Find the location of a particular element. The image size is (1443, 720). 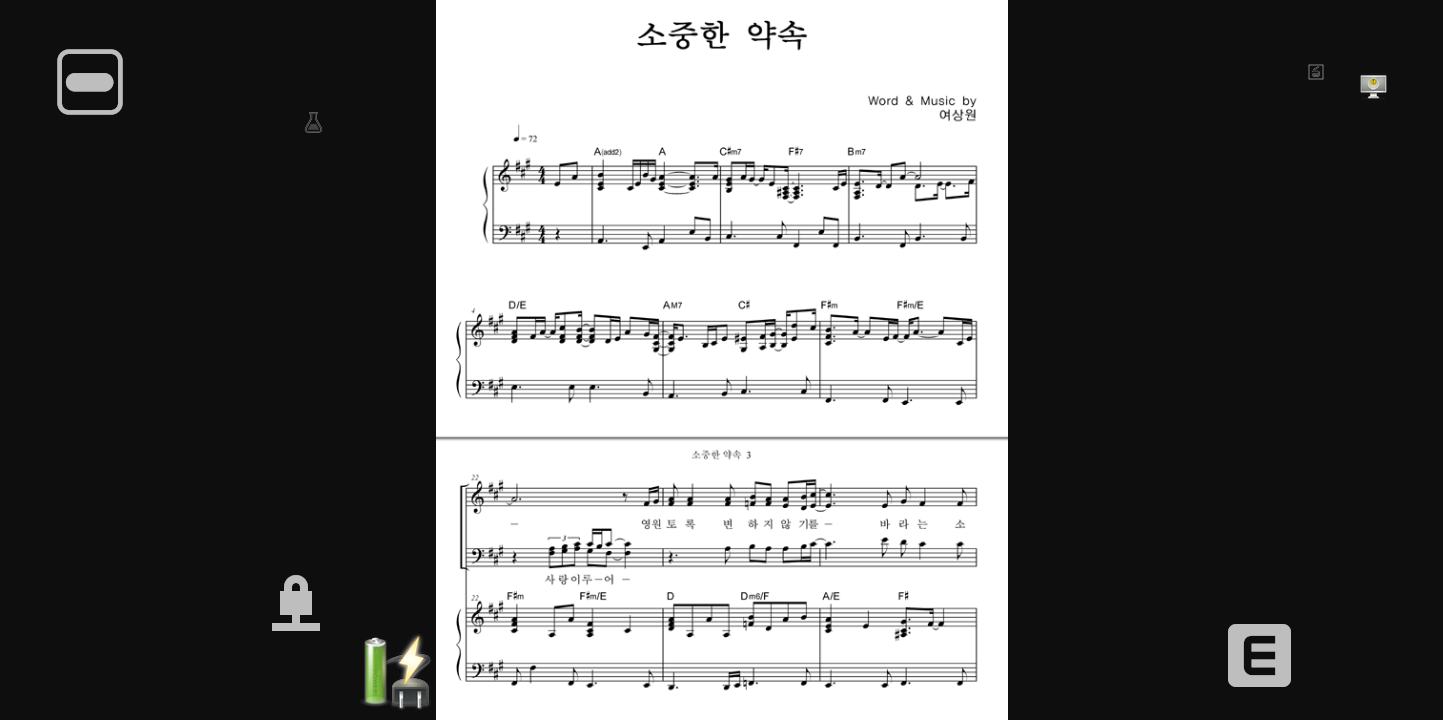

lock your screen is located at coordinates (1373, 86).